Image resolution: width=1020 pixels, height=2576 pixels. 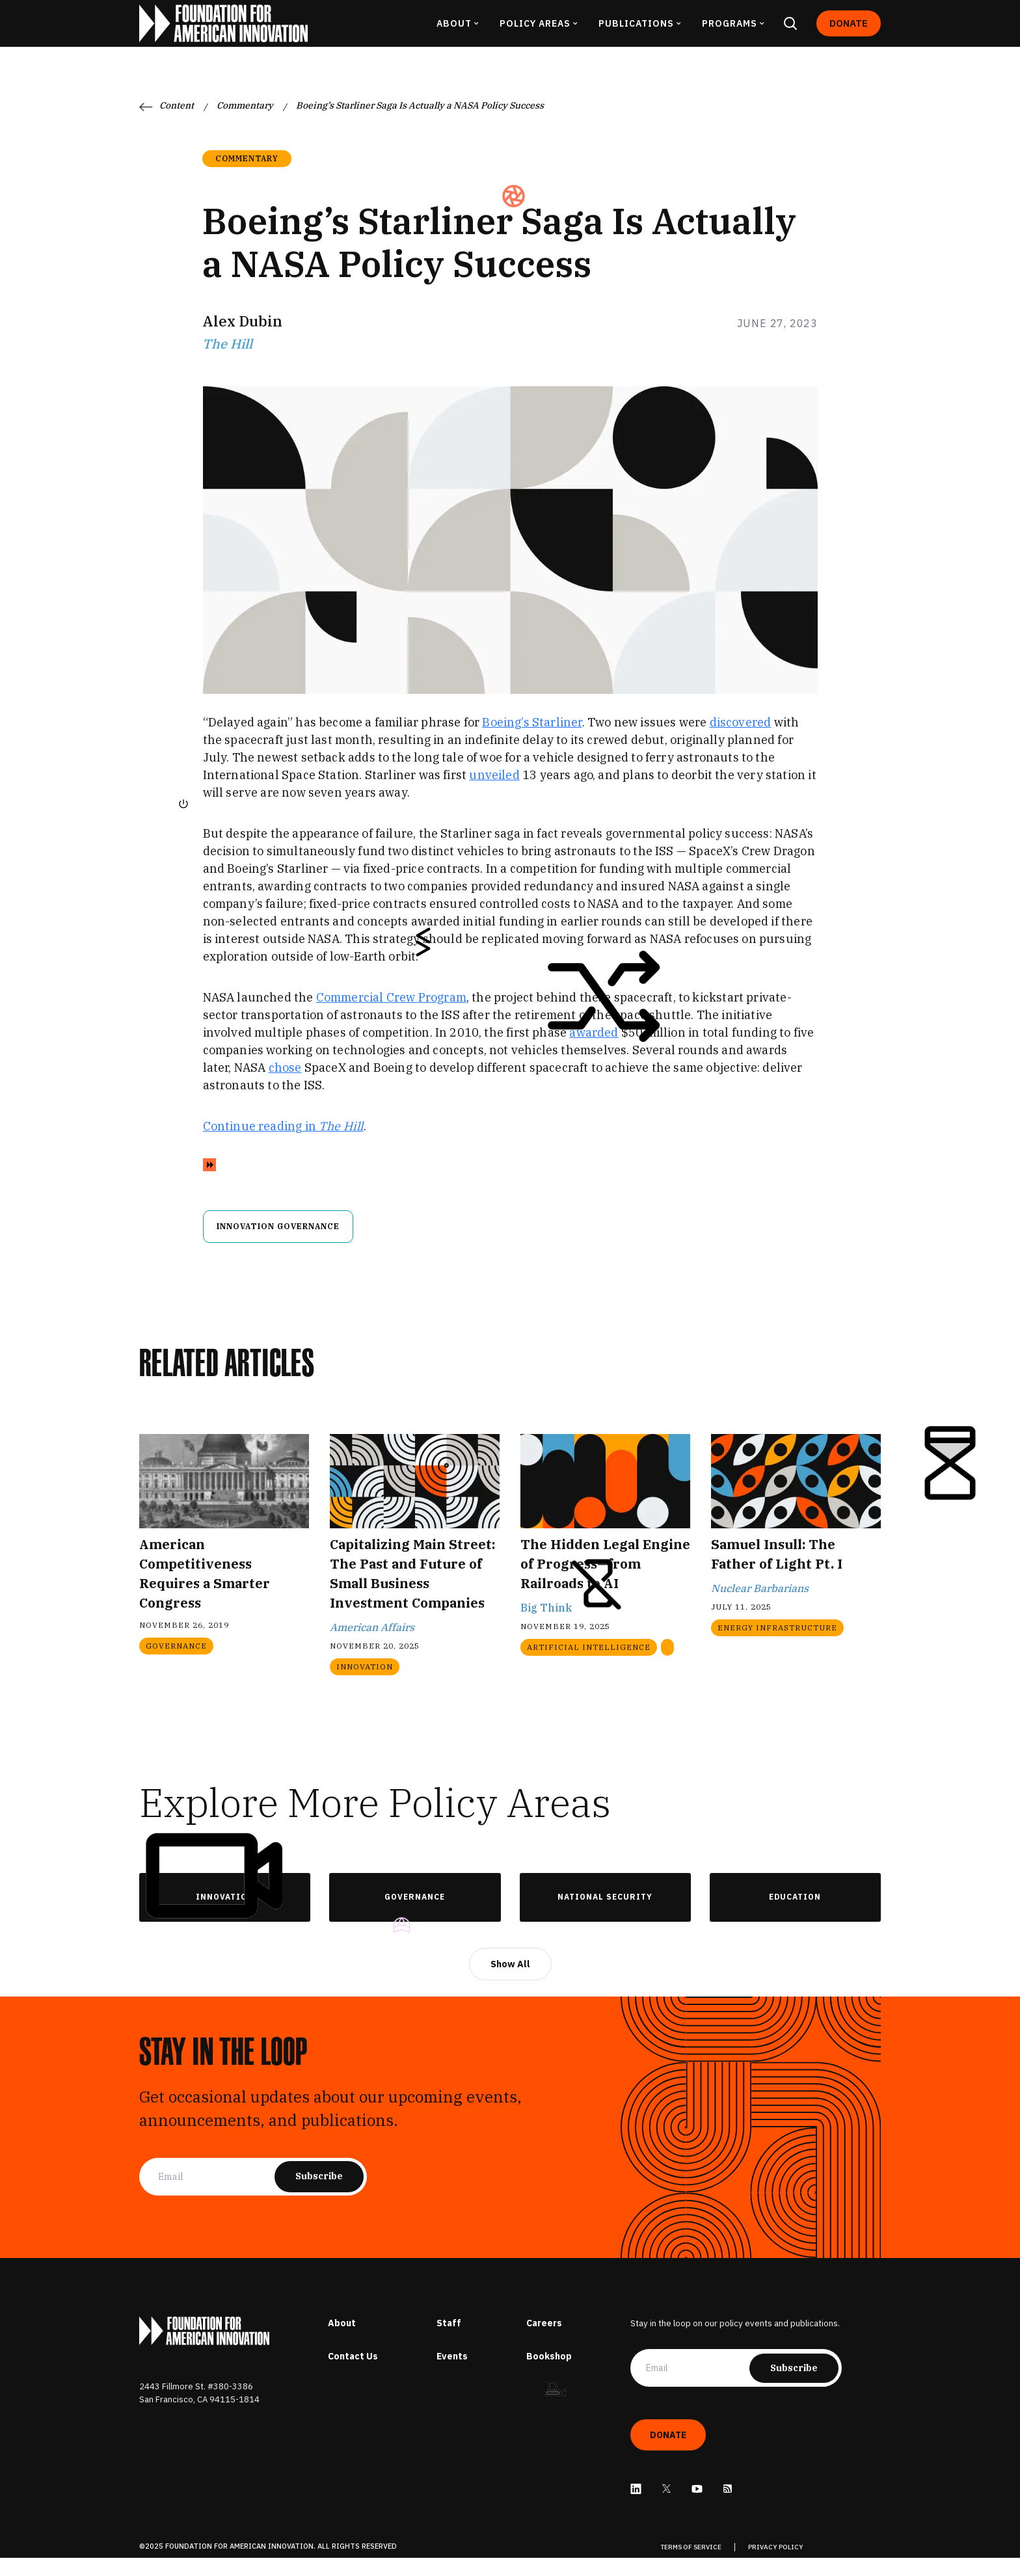 What do you see at coordinates (423, 942) in the screenshot?
I see `open stocktwits social trading platform` at bounding box center [423, 942].